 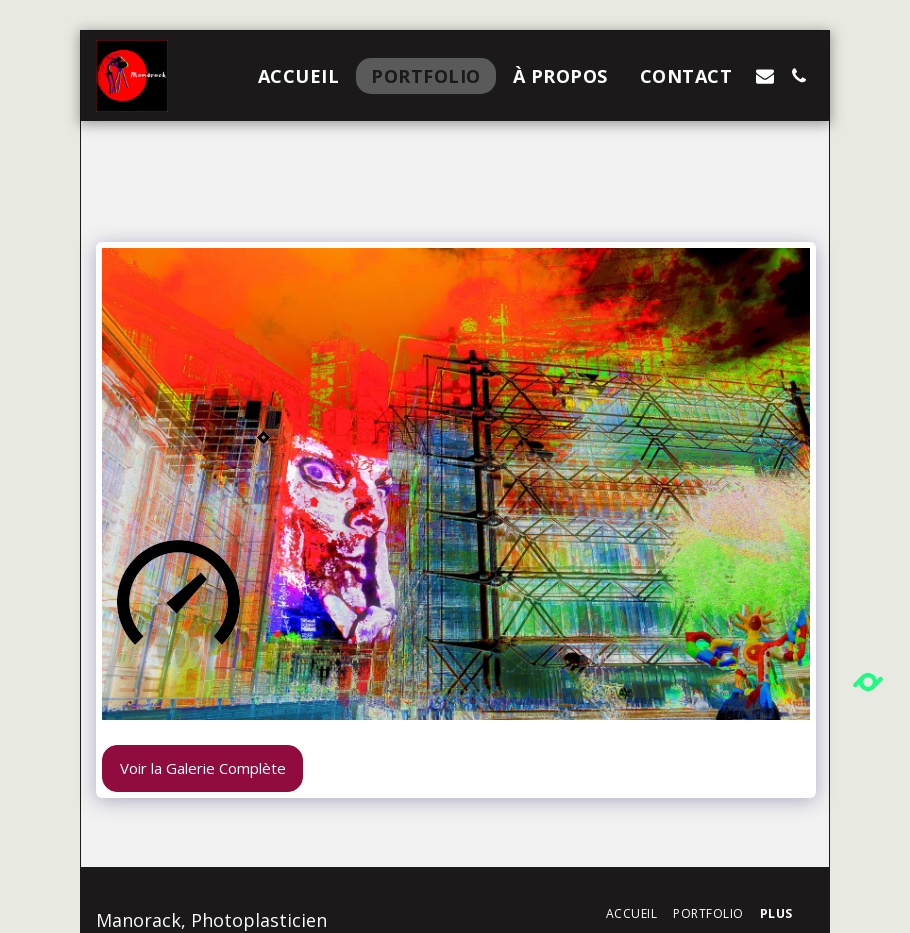 What do you see at coordinates (263, 437) in the screenshot?
I see `open Jira project management` at bounding box center [263, 437].